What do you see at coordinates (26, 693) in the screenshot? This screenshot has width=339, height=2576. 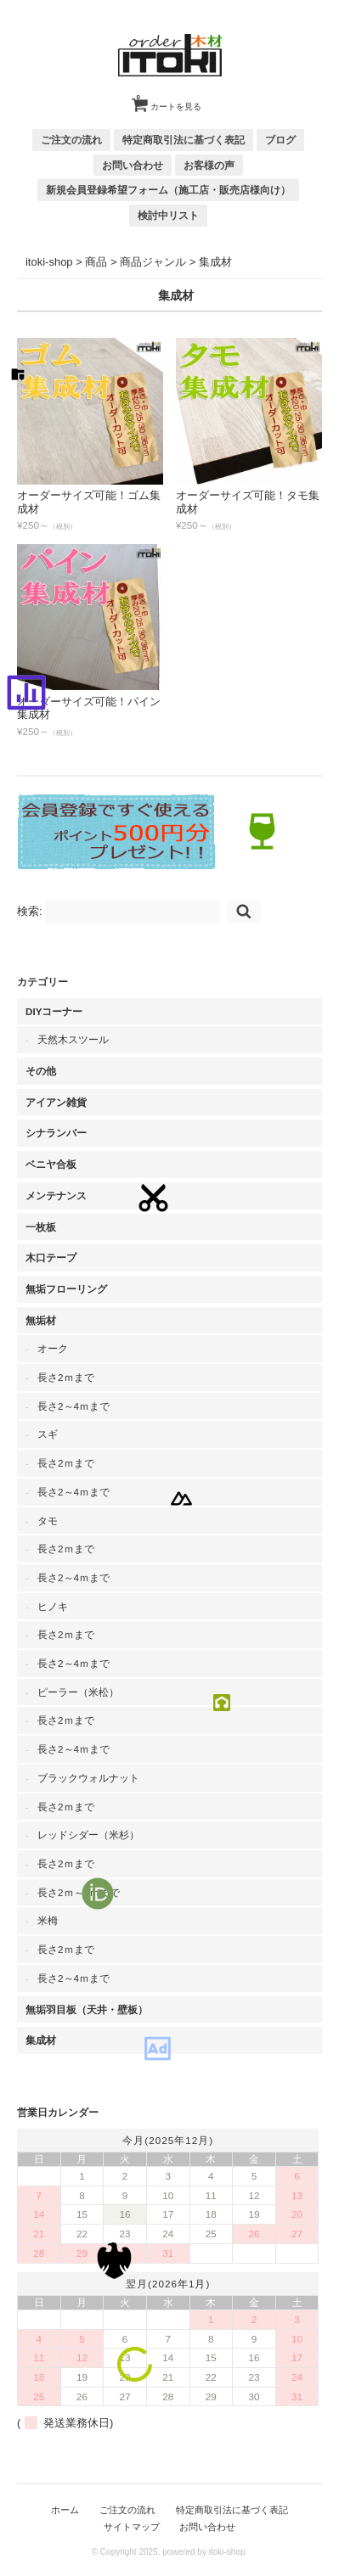 I see `view analytics dashboard` at bounding box center [26, 693].